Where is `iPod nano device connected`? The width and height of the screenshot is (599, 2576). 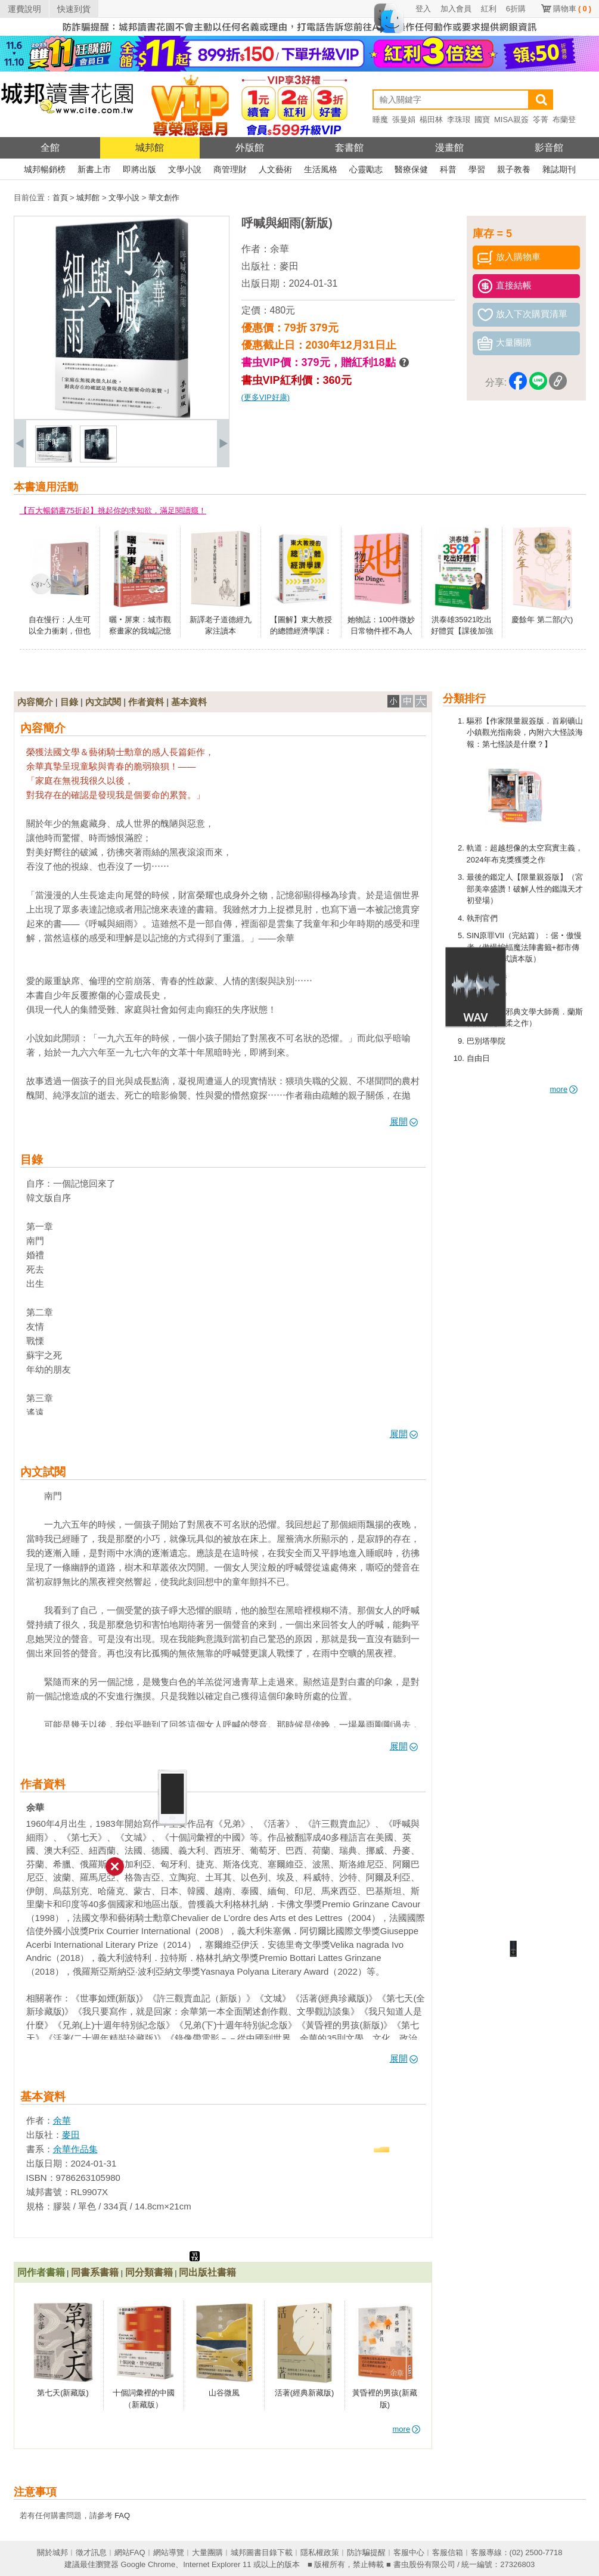 iPod nano device connected is located at coordinates (172, 1798).